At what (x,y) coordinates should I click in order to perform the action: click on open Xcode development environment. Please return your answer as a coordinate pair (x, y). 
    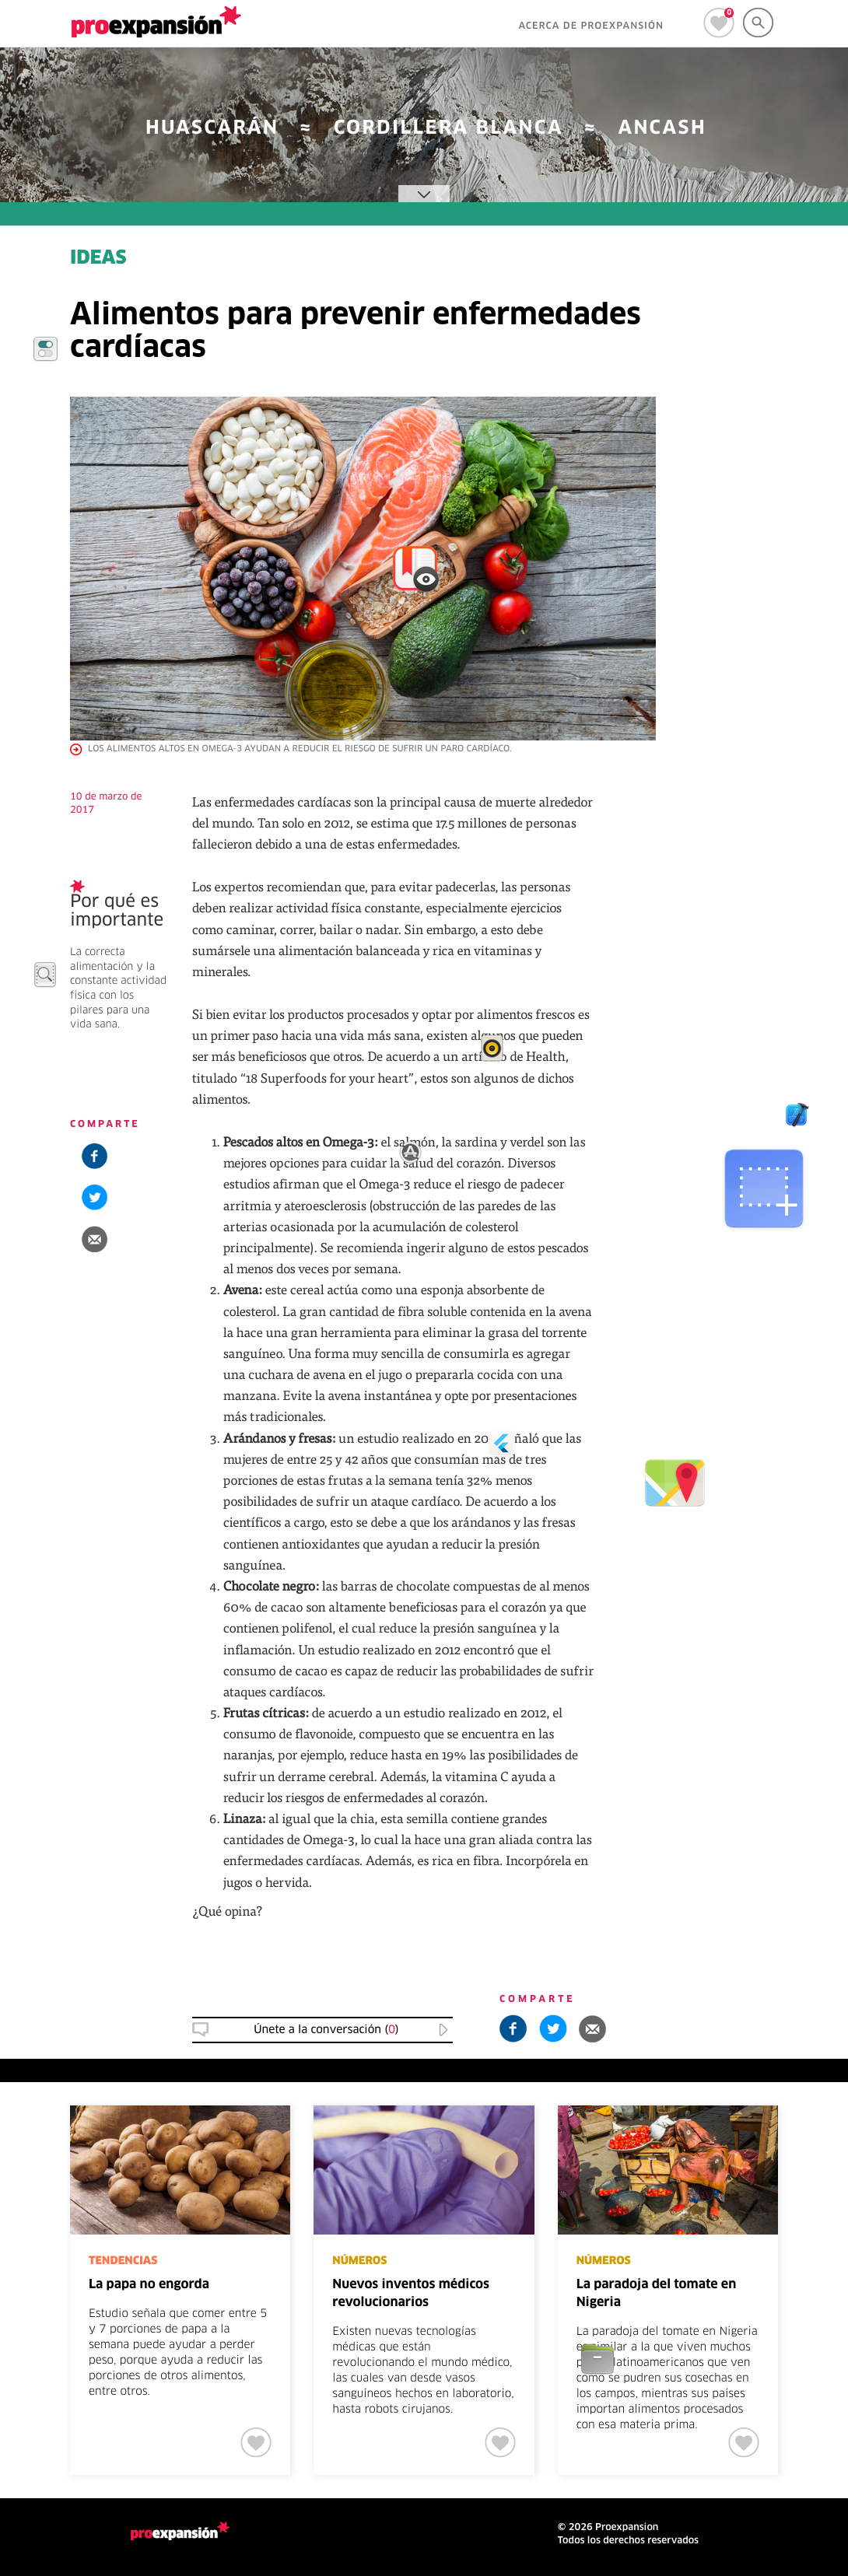
    Looking at the image, I should click on (796, 1115).